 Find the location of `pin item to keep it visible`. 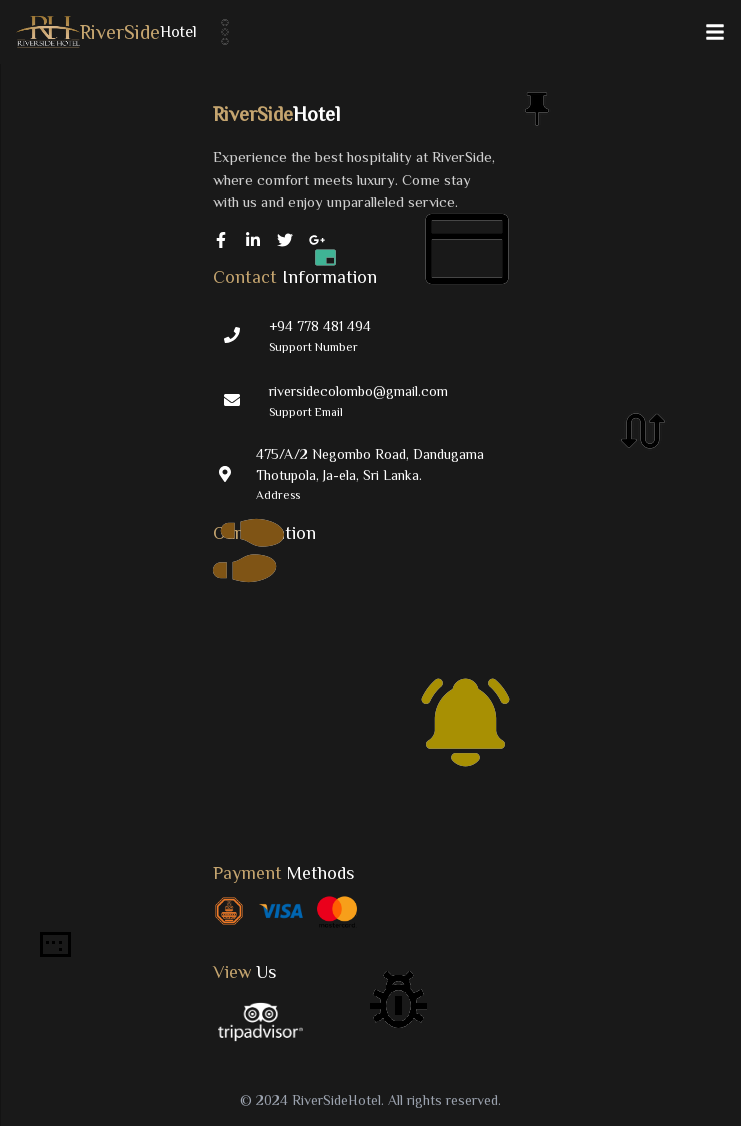

pin item to keep it visible is located at coordinates (537, 109).